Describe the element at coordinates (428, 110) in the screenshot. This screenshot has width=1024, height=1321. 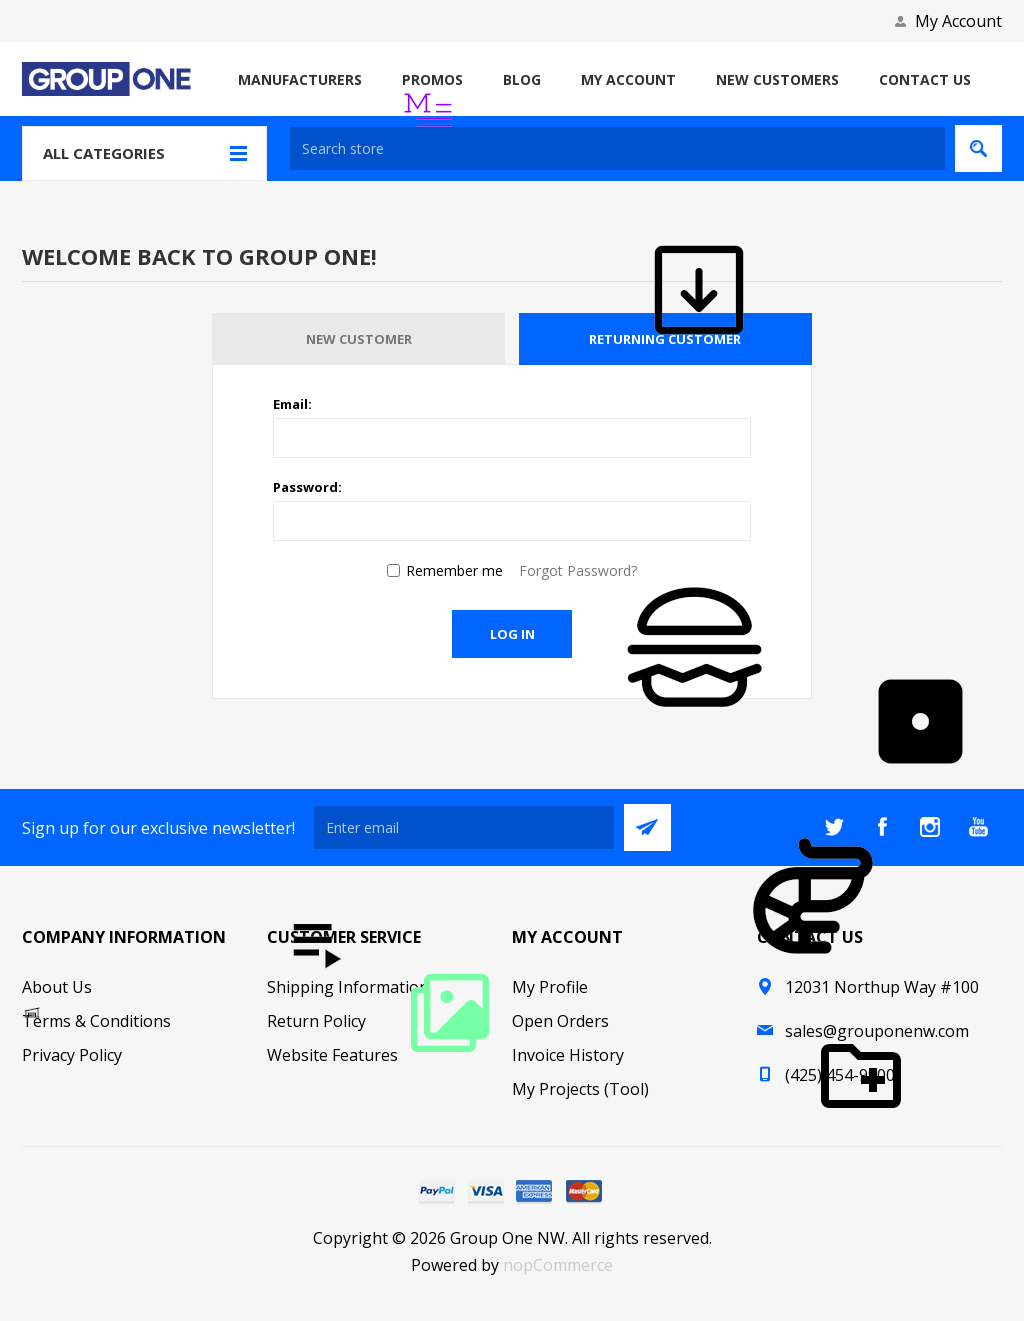
I see `open article on Medium` at that location.